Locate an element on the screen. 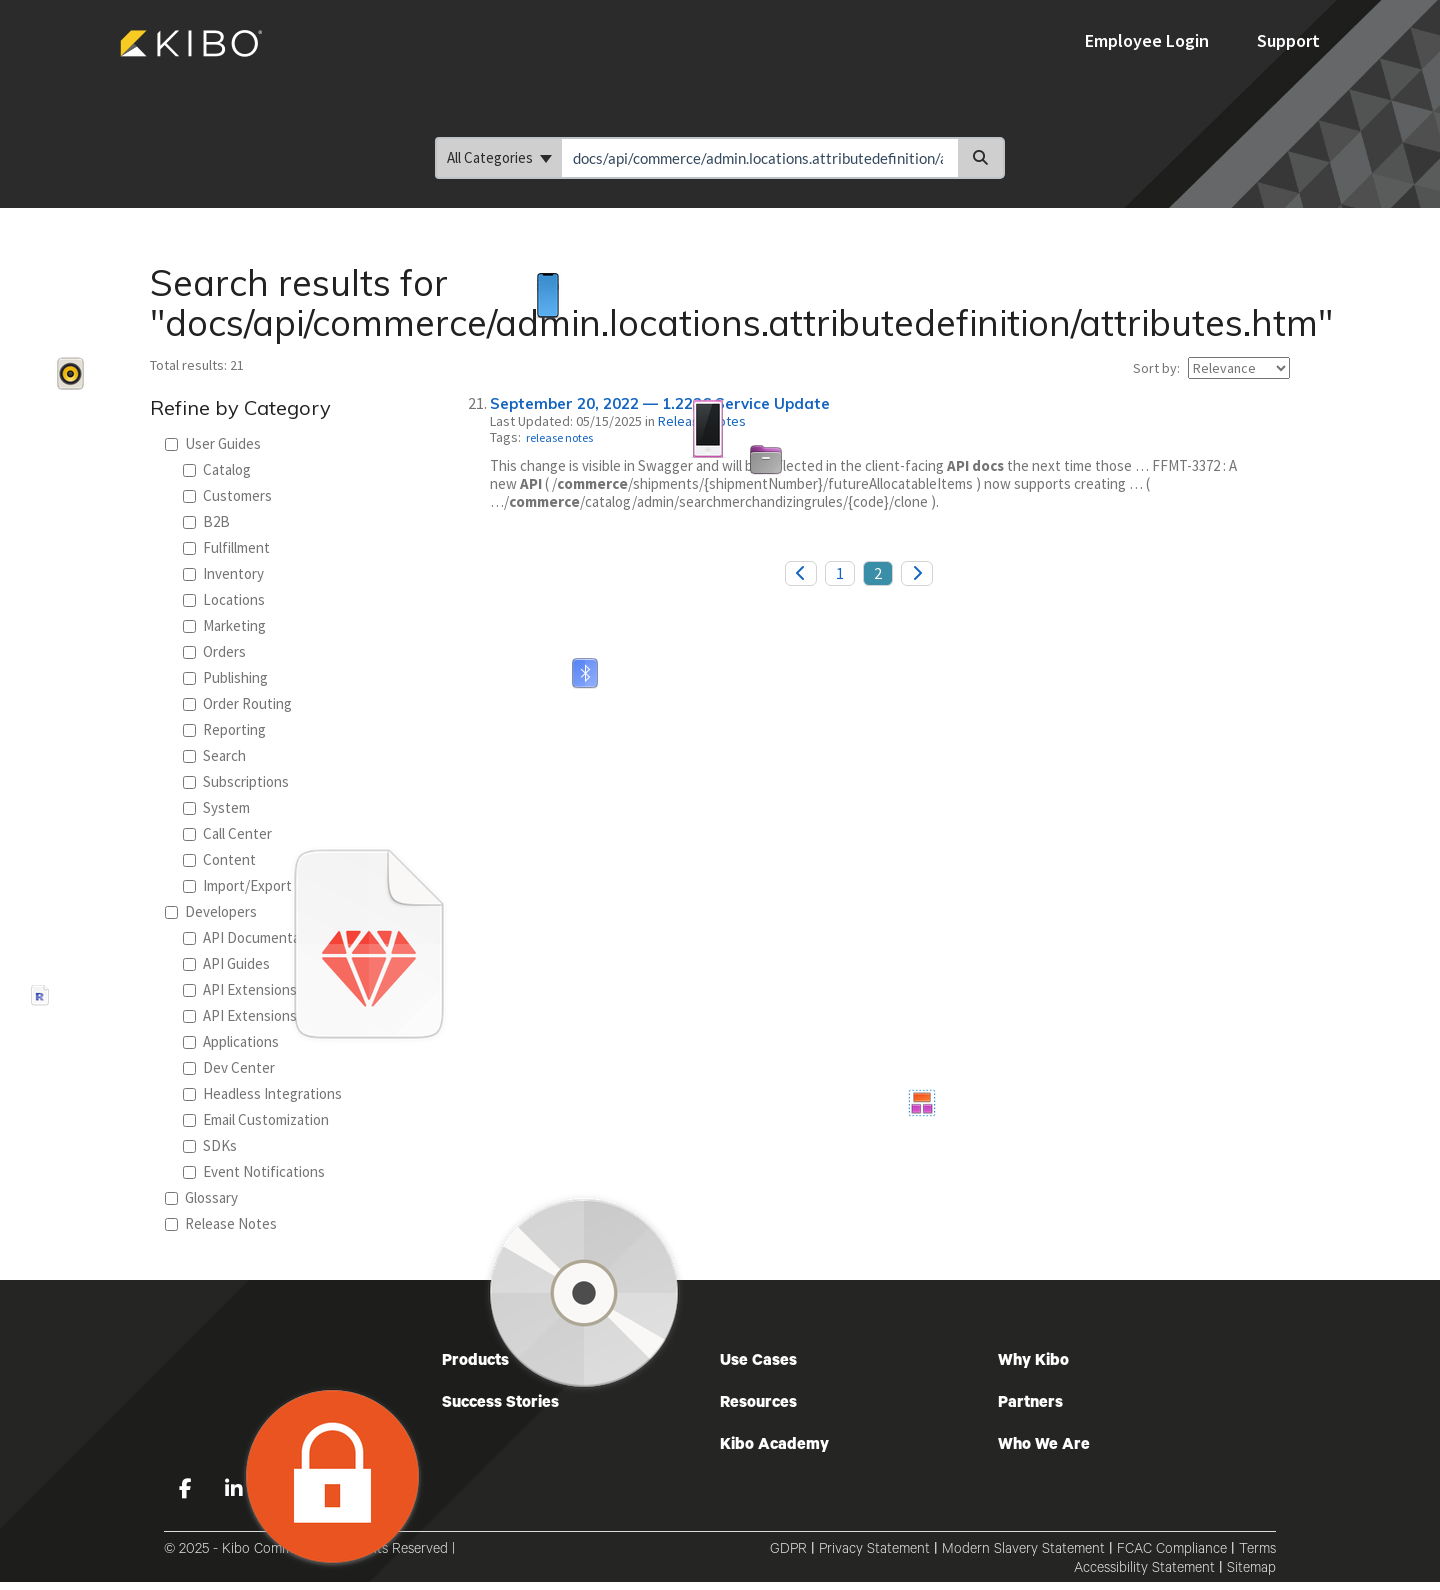  access system sound settings is located at coordinates (70, 373).